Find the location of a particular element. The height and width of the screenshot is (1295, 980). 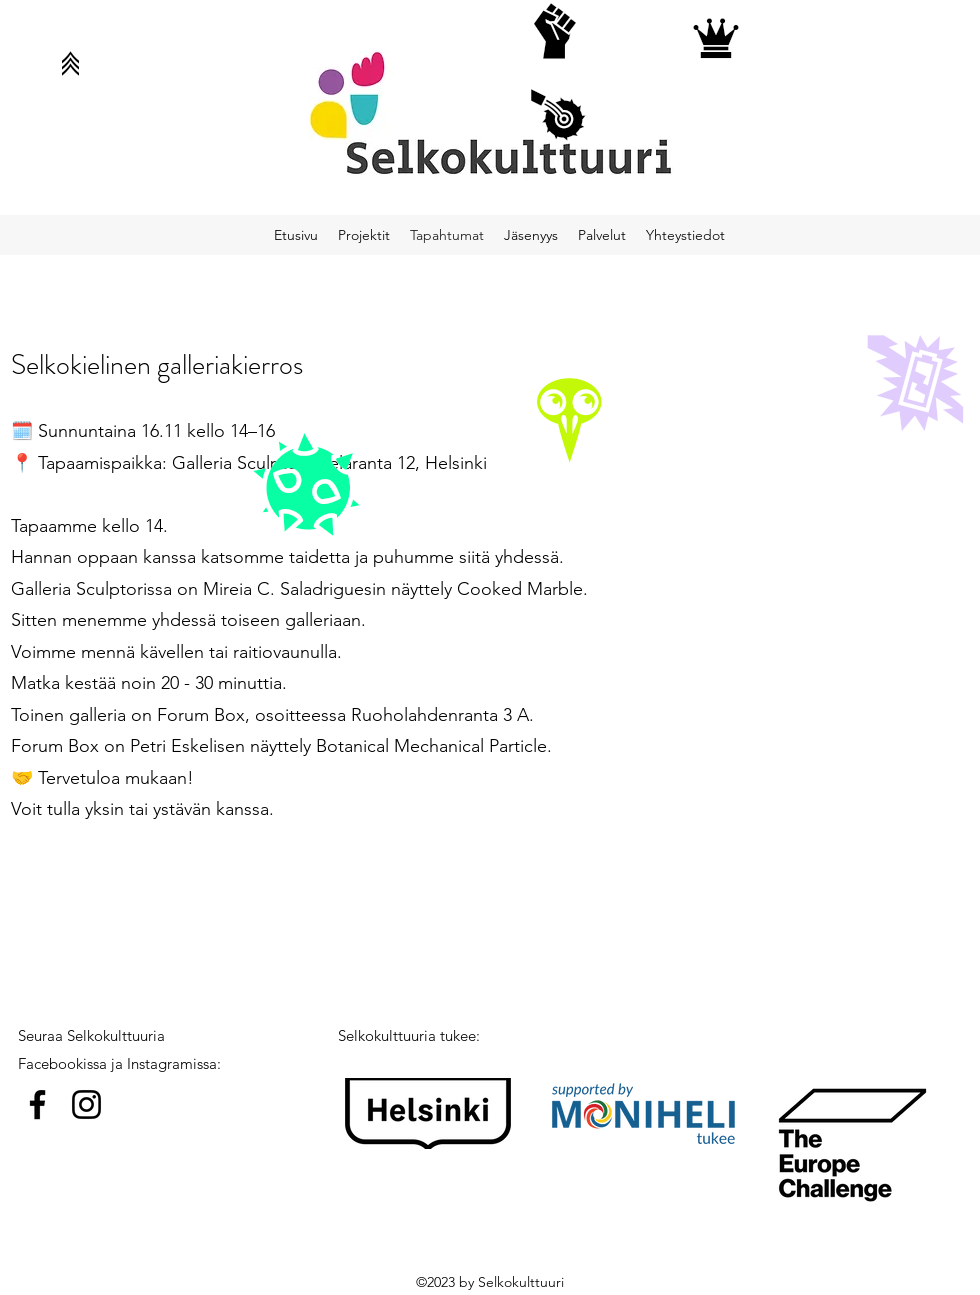

chess queen game piece is located at coordinates (716, 35).